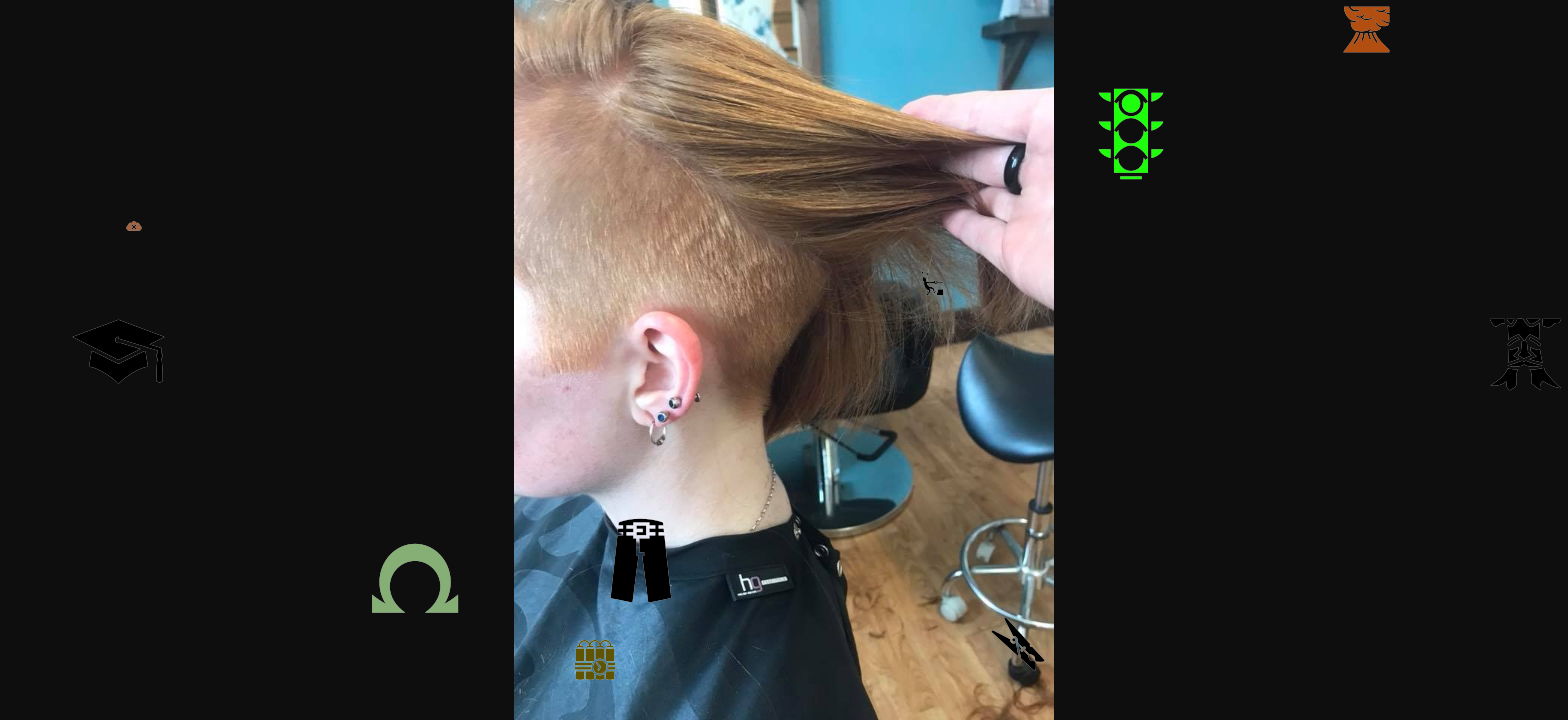  I want to click on browse pants or bottoms in a clothing app, so click(639, 560).